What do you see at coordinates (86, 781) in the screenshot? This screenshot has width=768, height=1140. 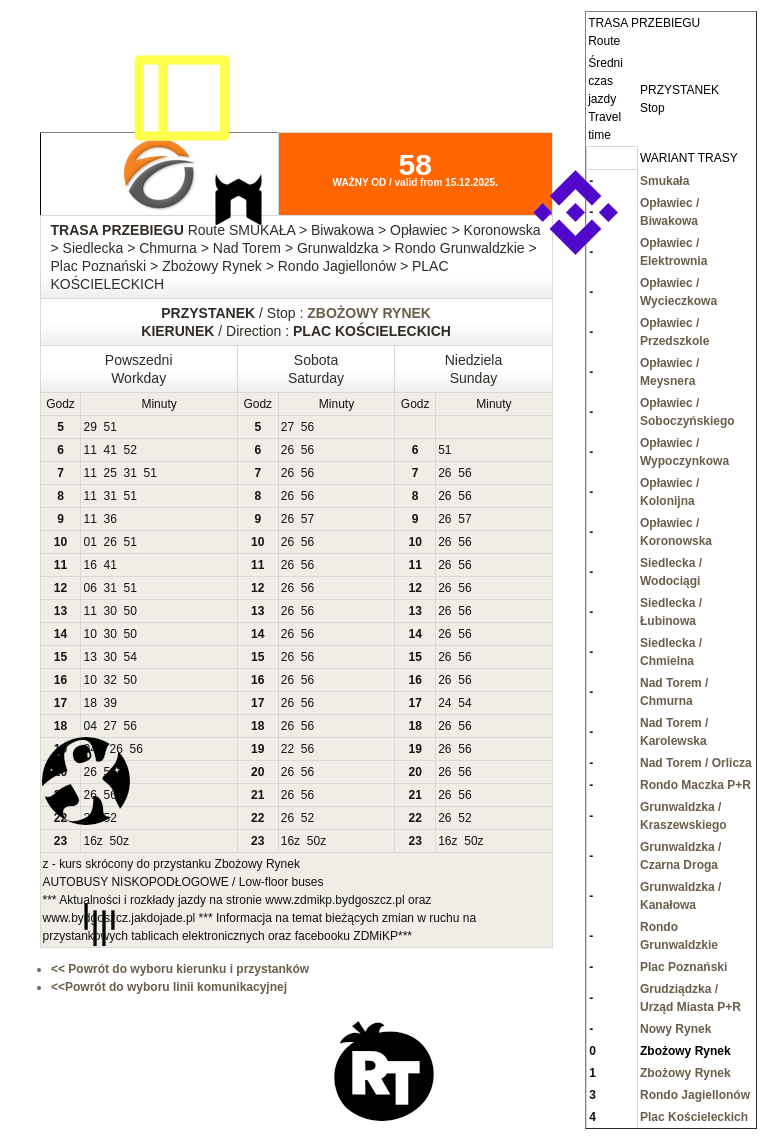 I see `open the Odysee app` at bounding box center [86, 781].